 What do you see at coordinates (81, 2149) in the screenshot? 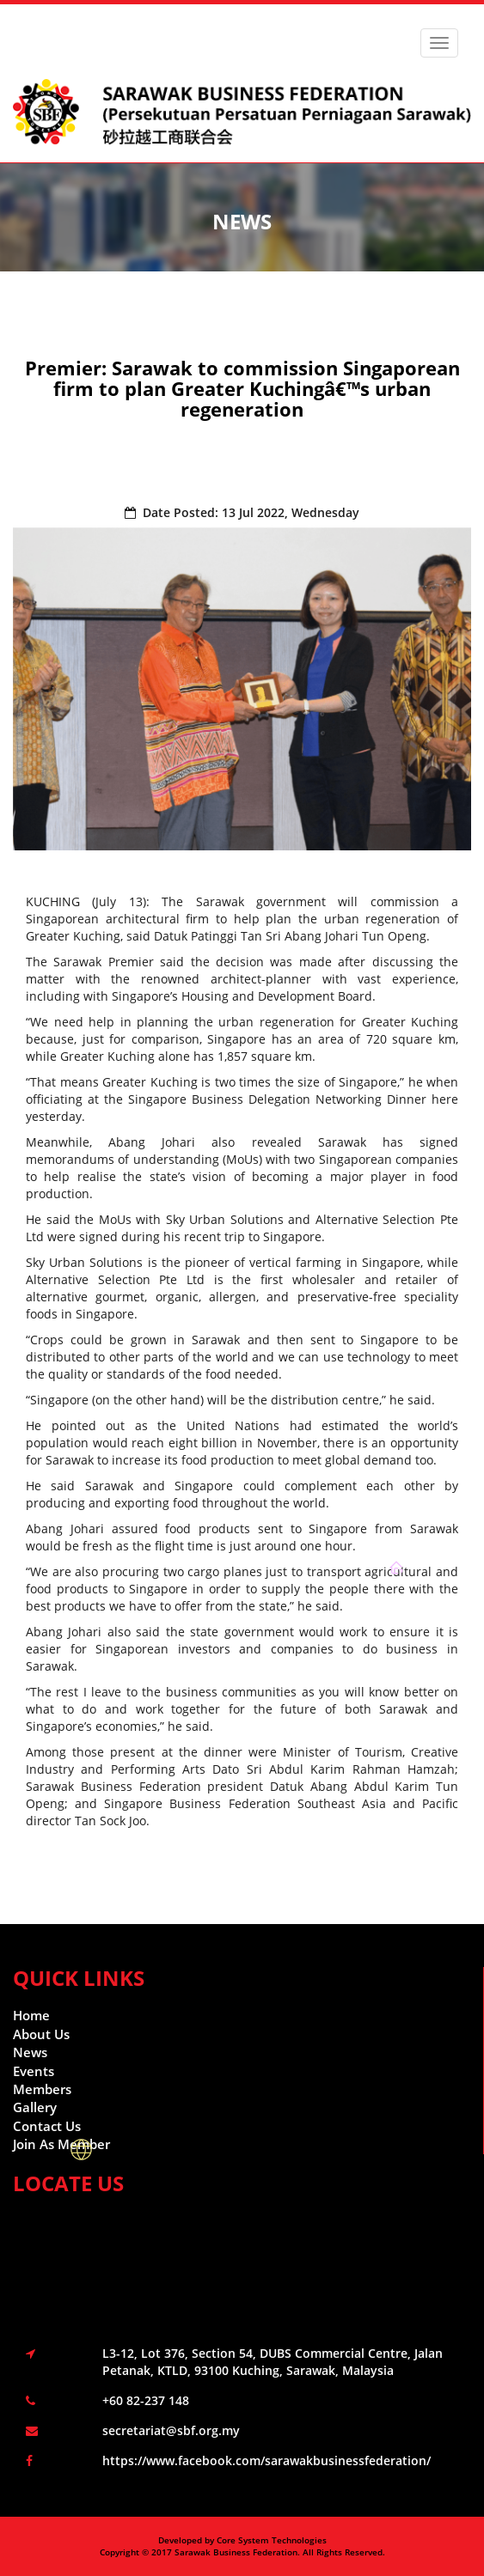
I see `switch to global or worldwide view` at bounding box center [81, 2149].